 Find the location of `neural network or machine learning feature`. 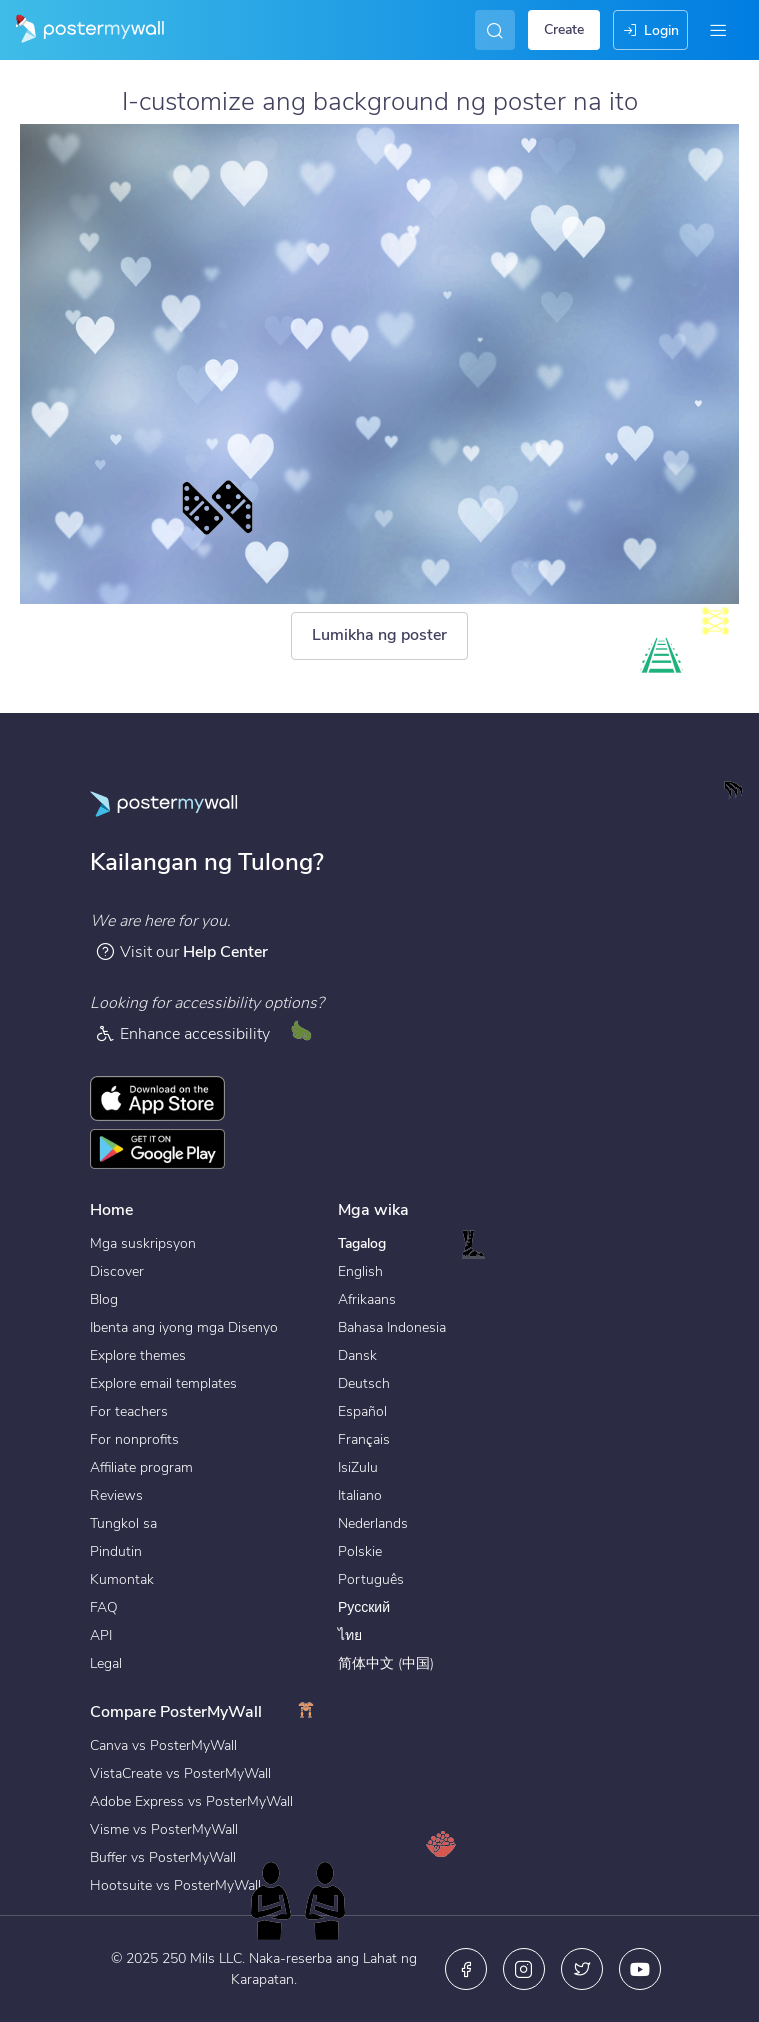

neural network or machine learning feature is located at coordinates (715, 621).